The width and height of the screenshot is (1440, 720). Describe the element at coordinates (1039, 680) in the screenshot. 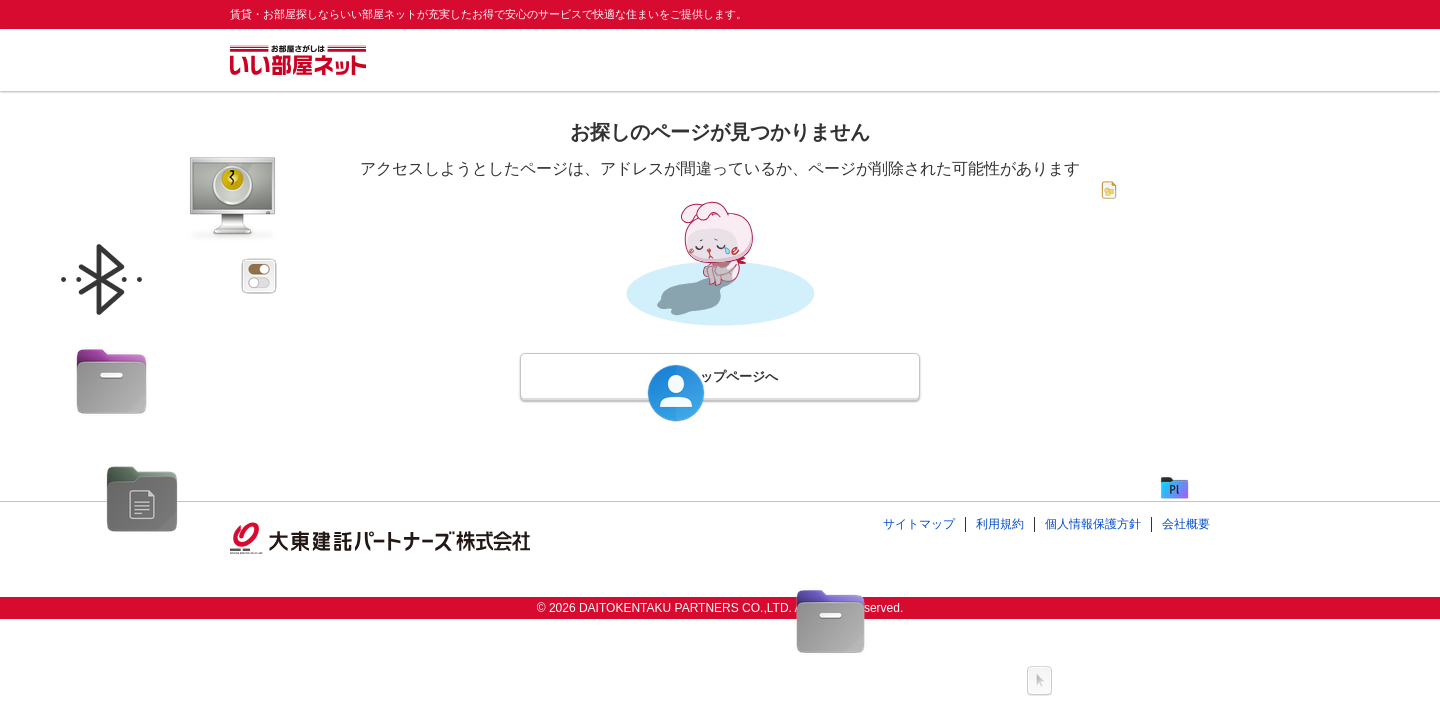

I see `cursor image file type` at that location.